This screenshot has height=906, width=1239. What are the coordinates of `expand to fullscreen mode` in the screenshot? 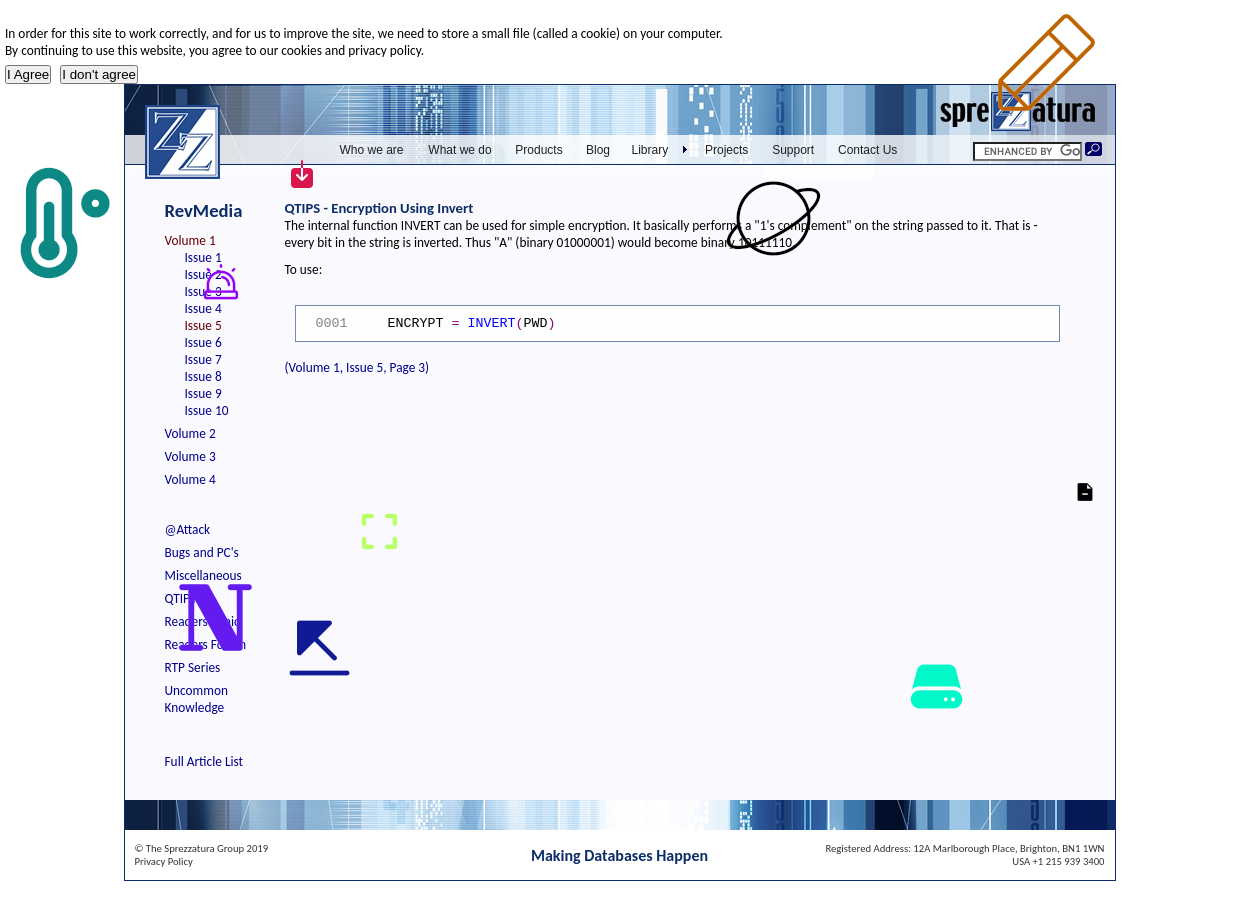 It's located at (379, 531).